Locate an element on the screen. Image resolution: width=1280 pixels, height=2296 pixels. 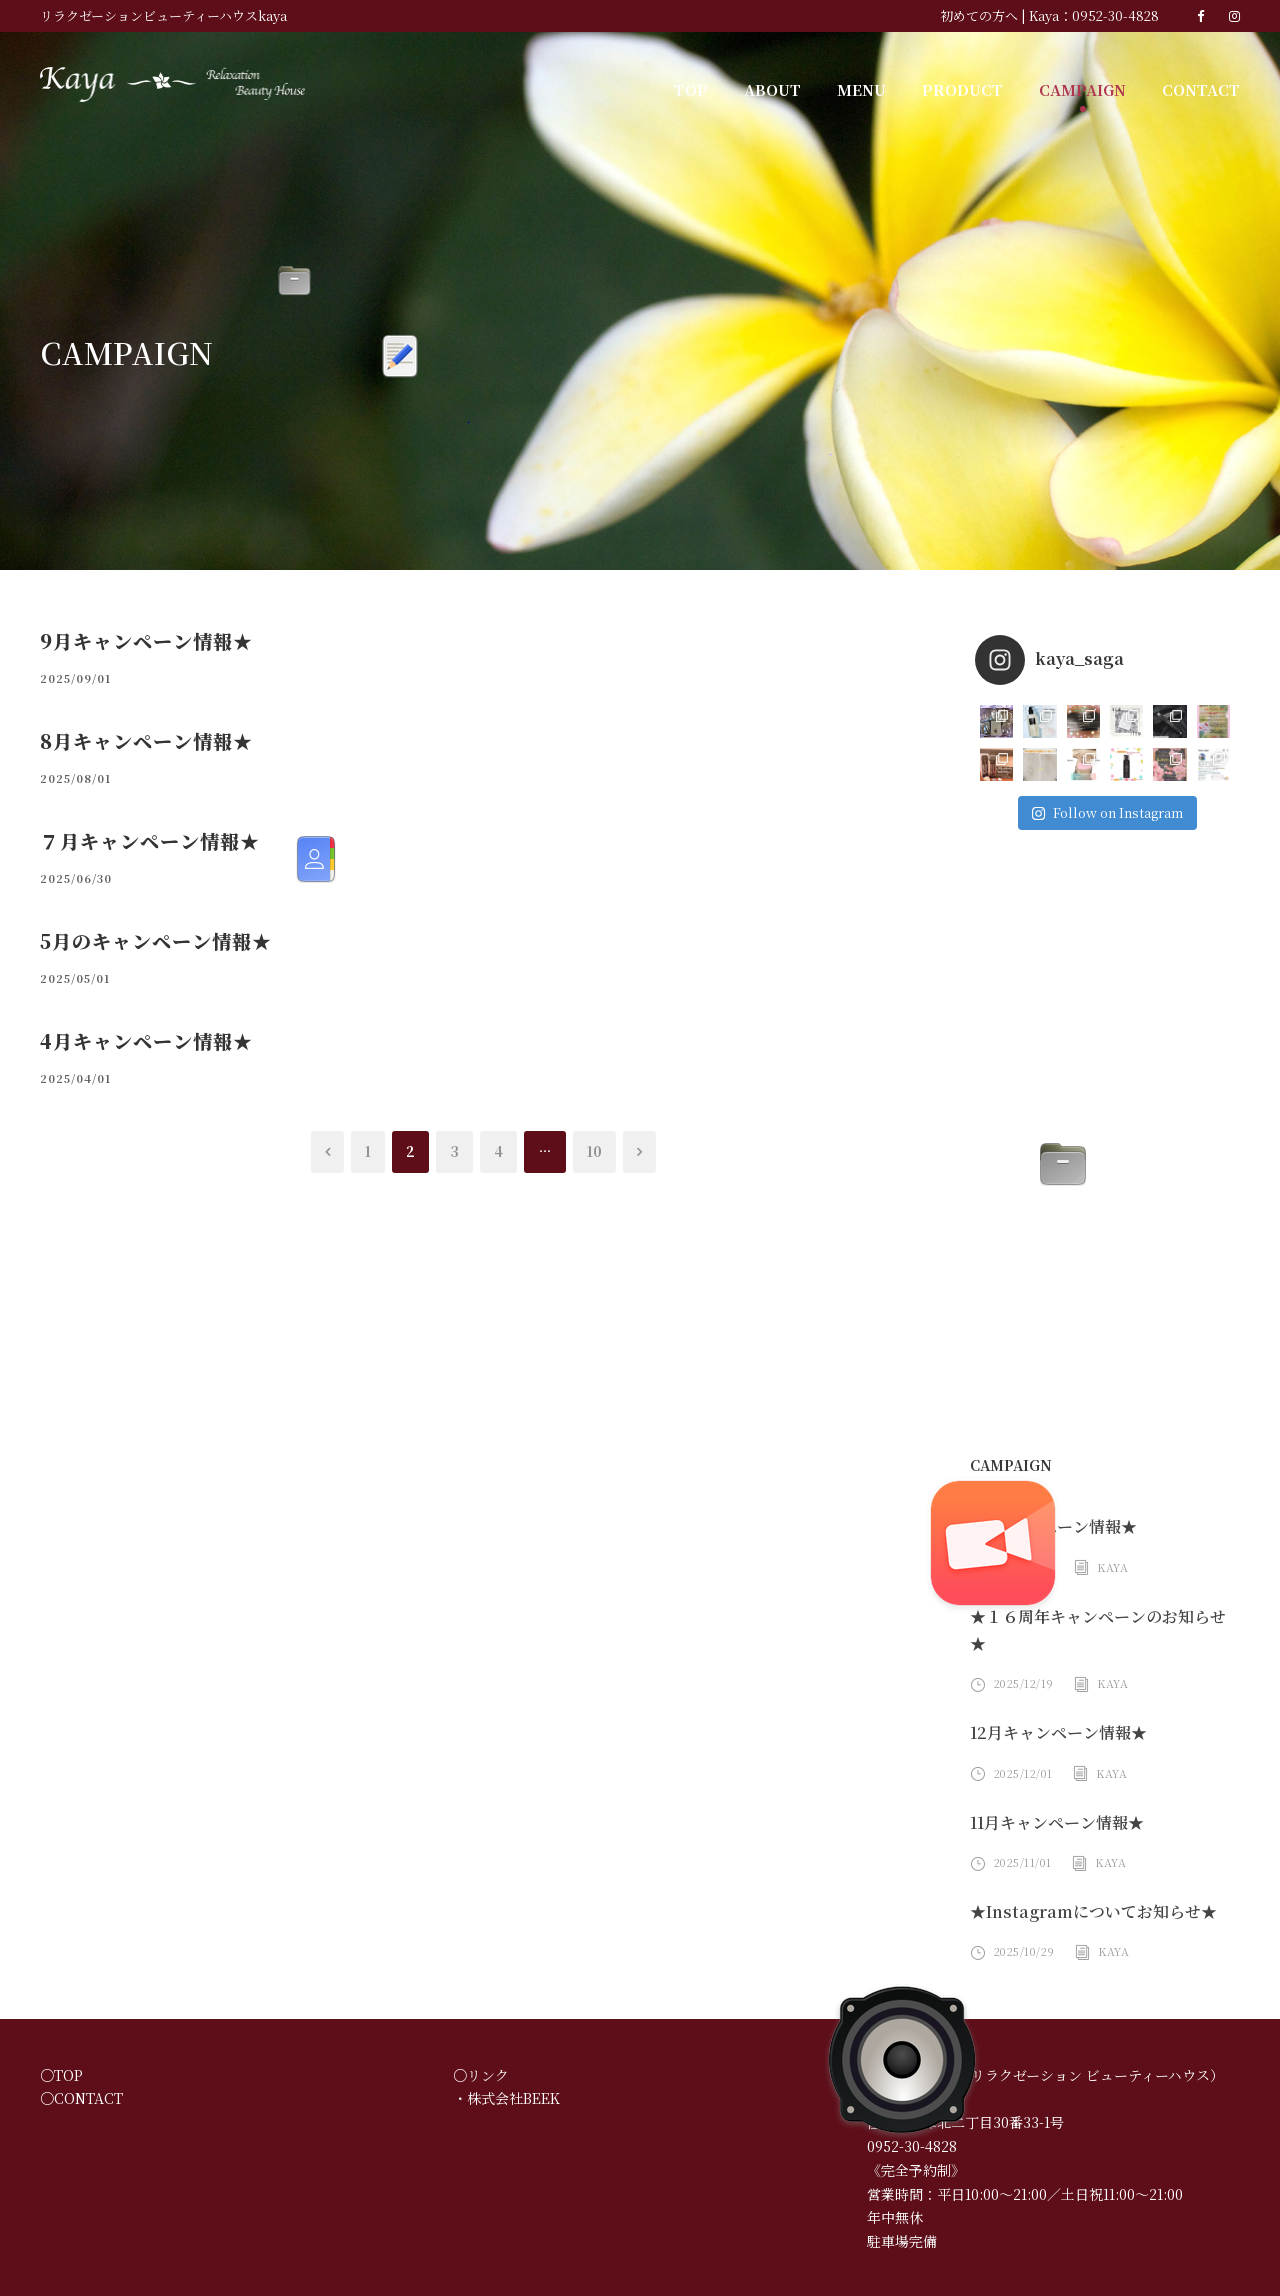
open the screen recorder app is located at coordinates (993, 1543).